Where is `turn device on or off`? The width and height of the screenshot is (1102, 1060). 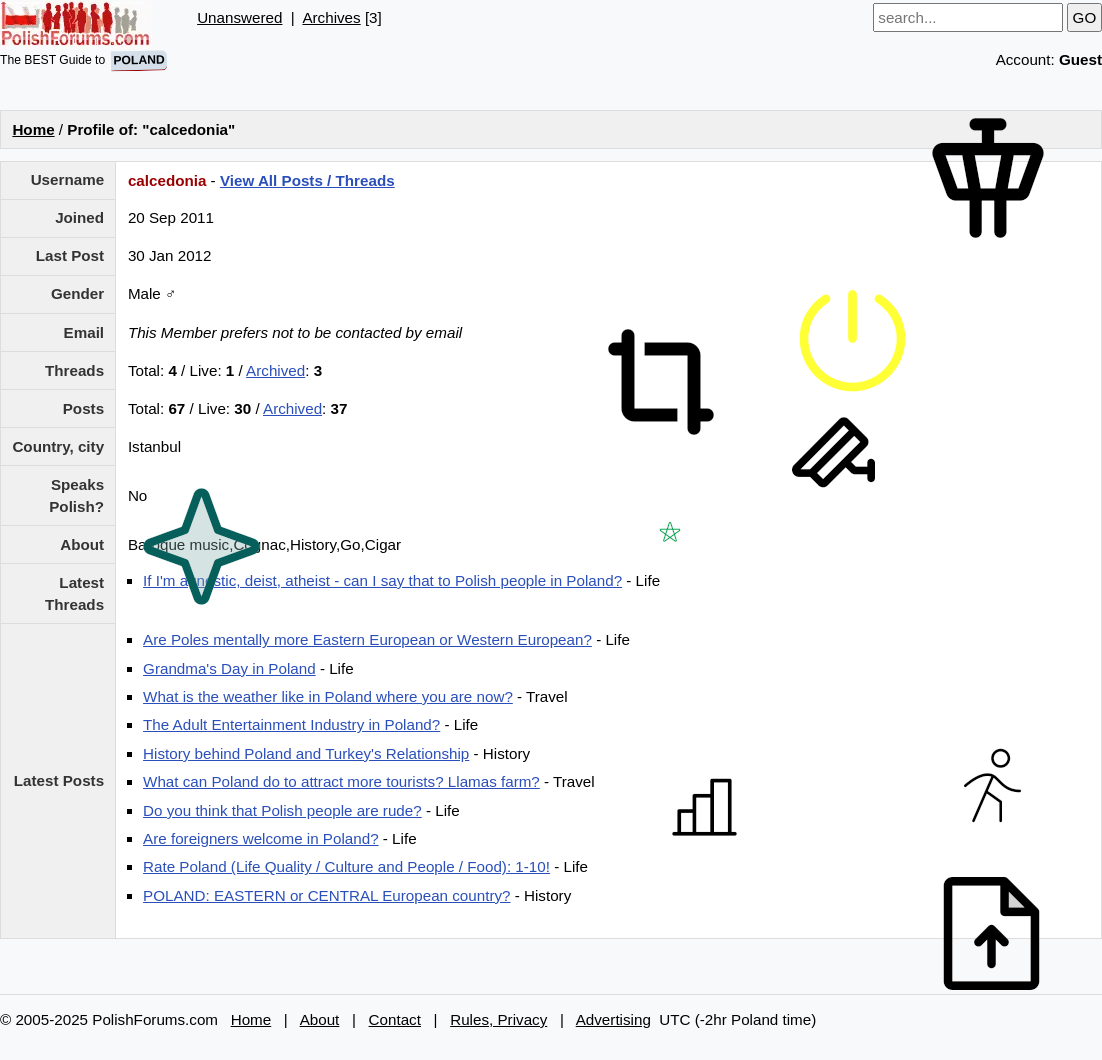
turn device on or off is located at coordinates (852, 338).